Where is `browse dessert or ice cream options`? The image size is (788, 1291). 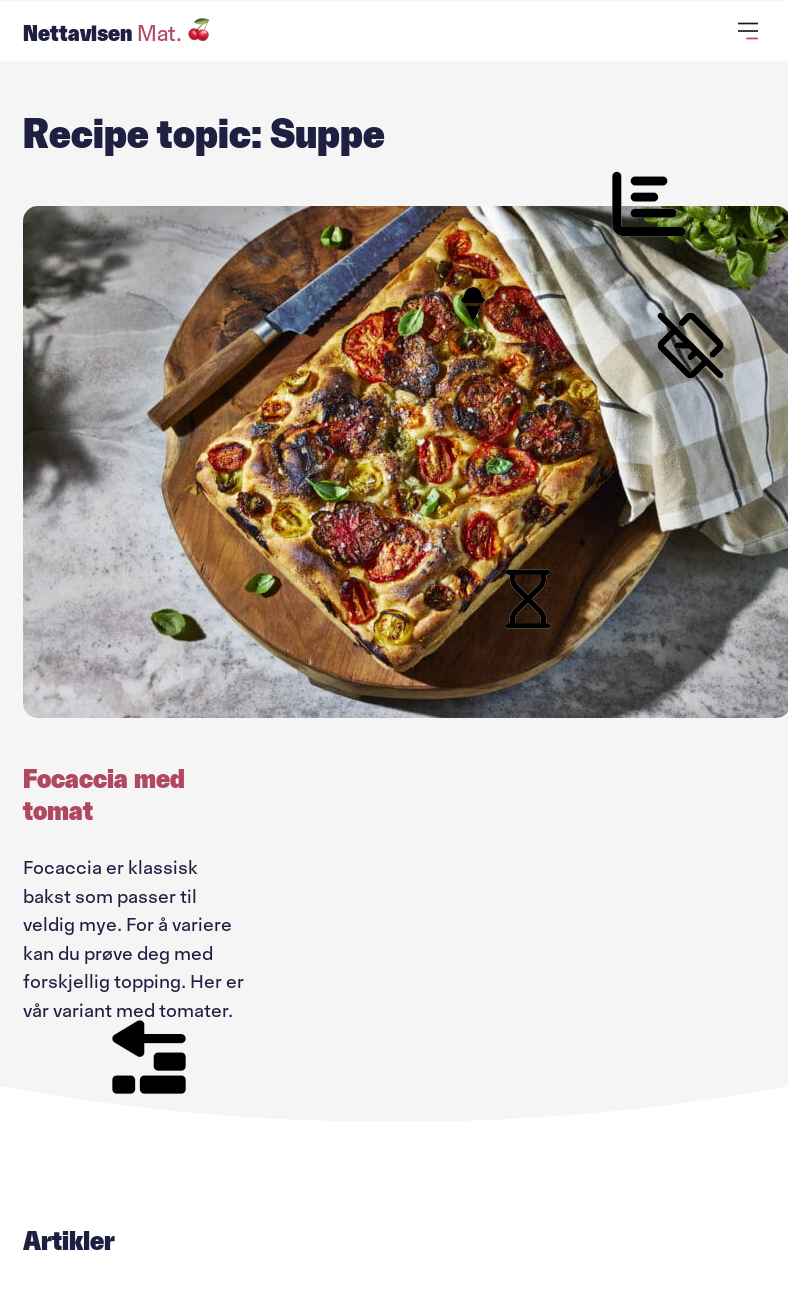
browse dessert or ice cream options is located at coordinates (473, 303).